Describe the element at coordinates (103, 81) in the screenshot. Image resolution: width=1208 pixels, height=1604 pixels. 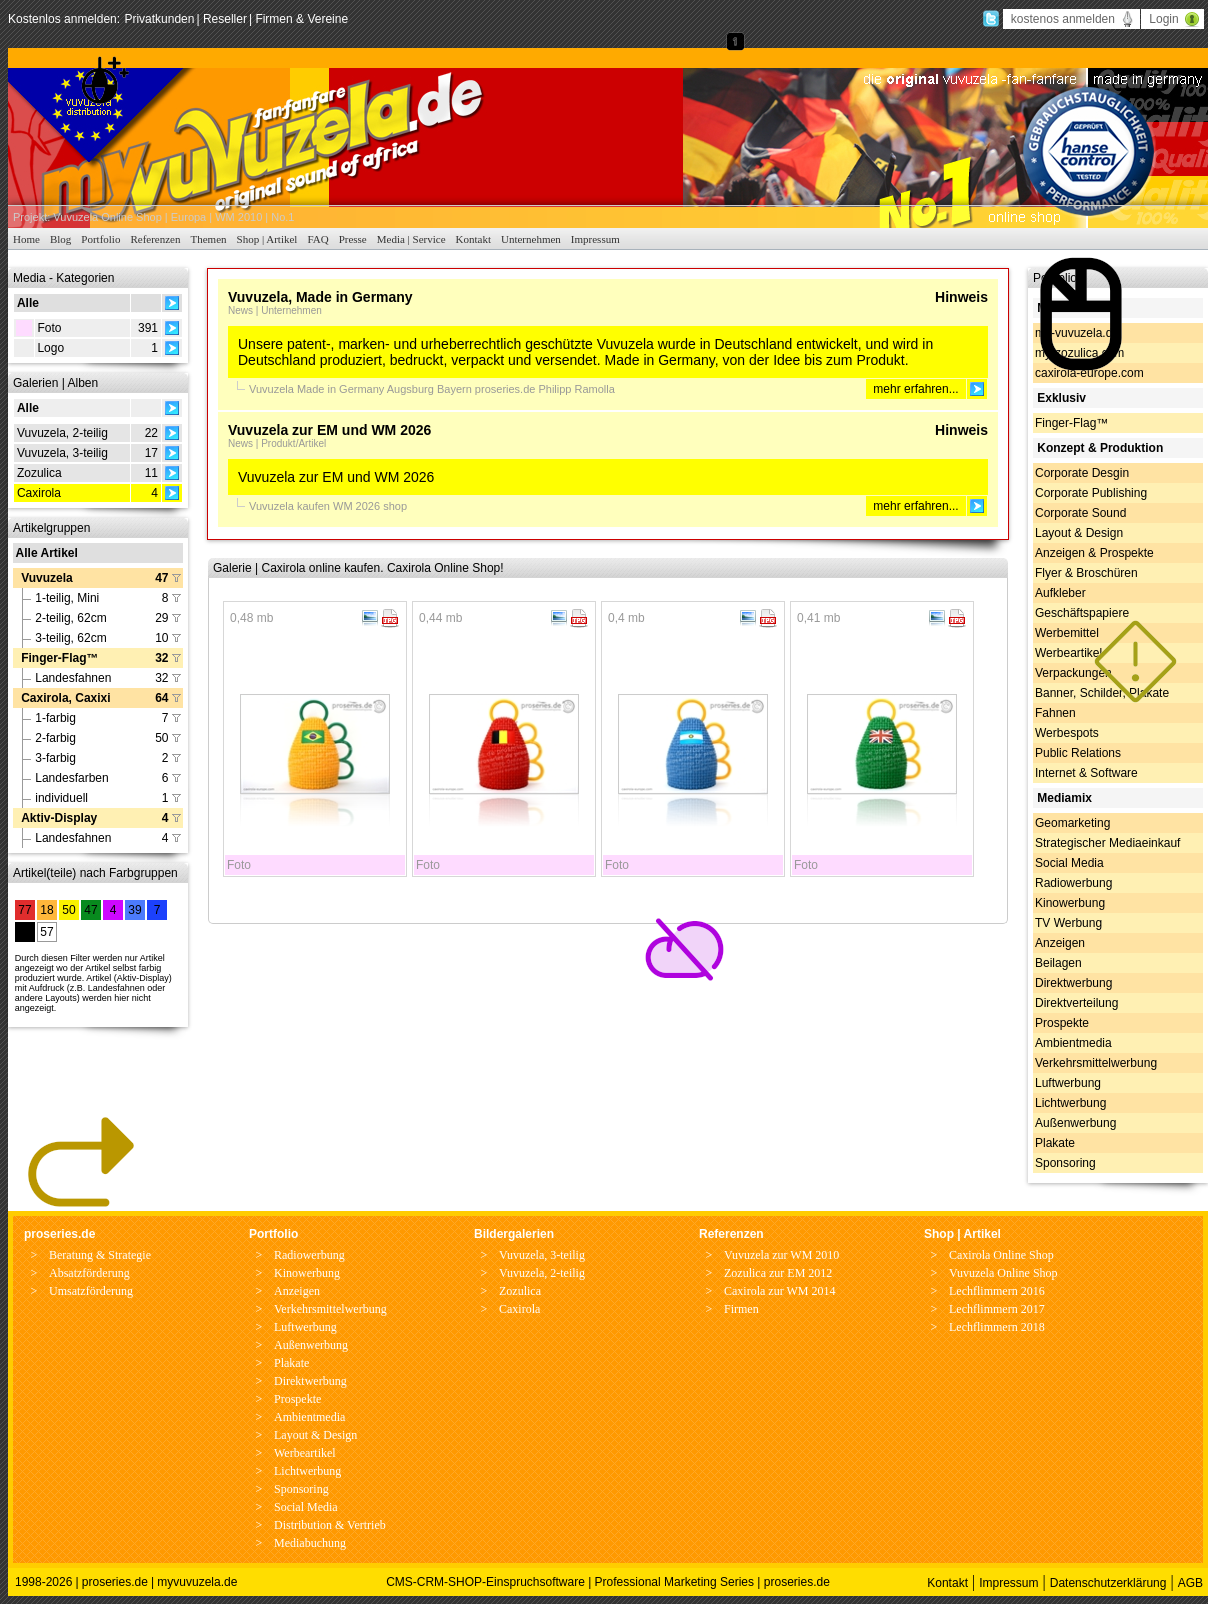
I see `access party or event mode` at that location.